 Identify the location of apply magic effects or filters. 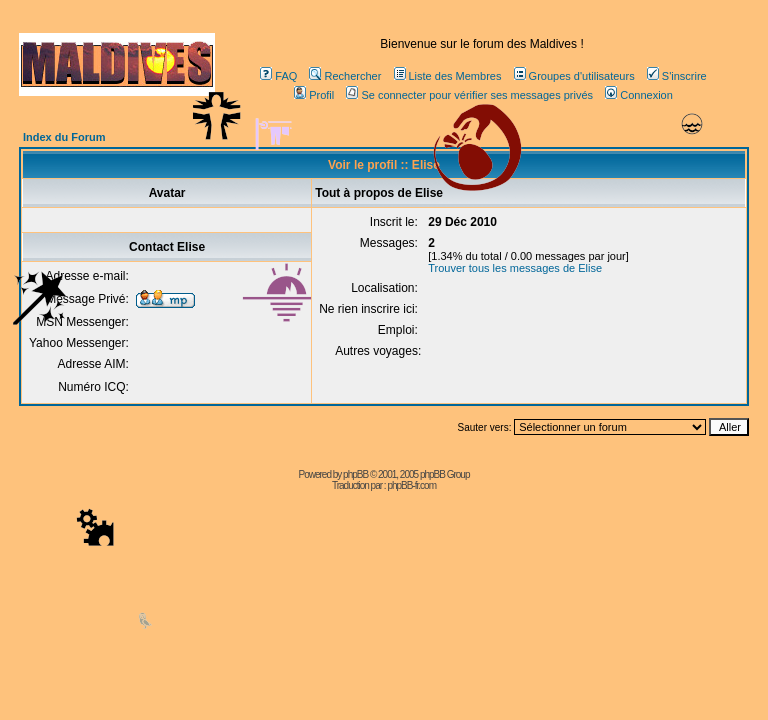
(40, 298).